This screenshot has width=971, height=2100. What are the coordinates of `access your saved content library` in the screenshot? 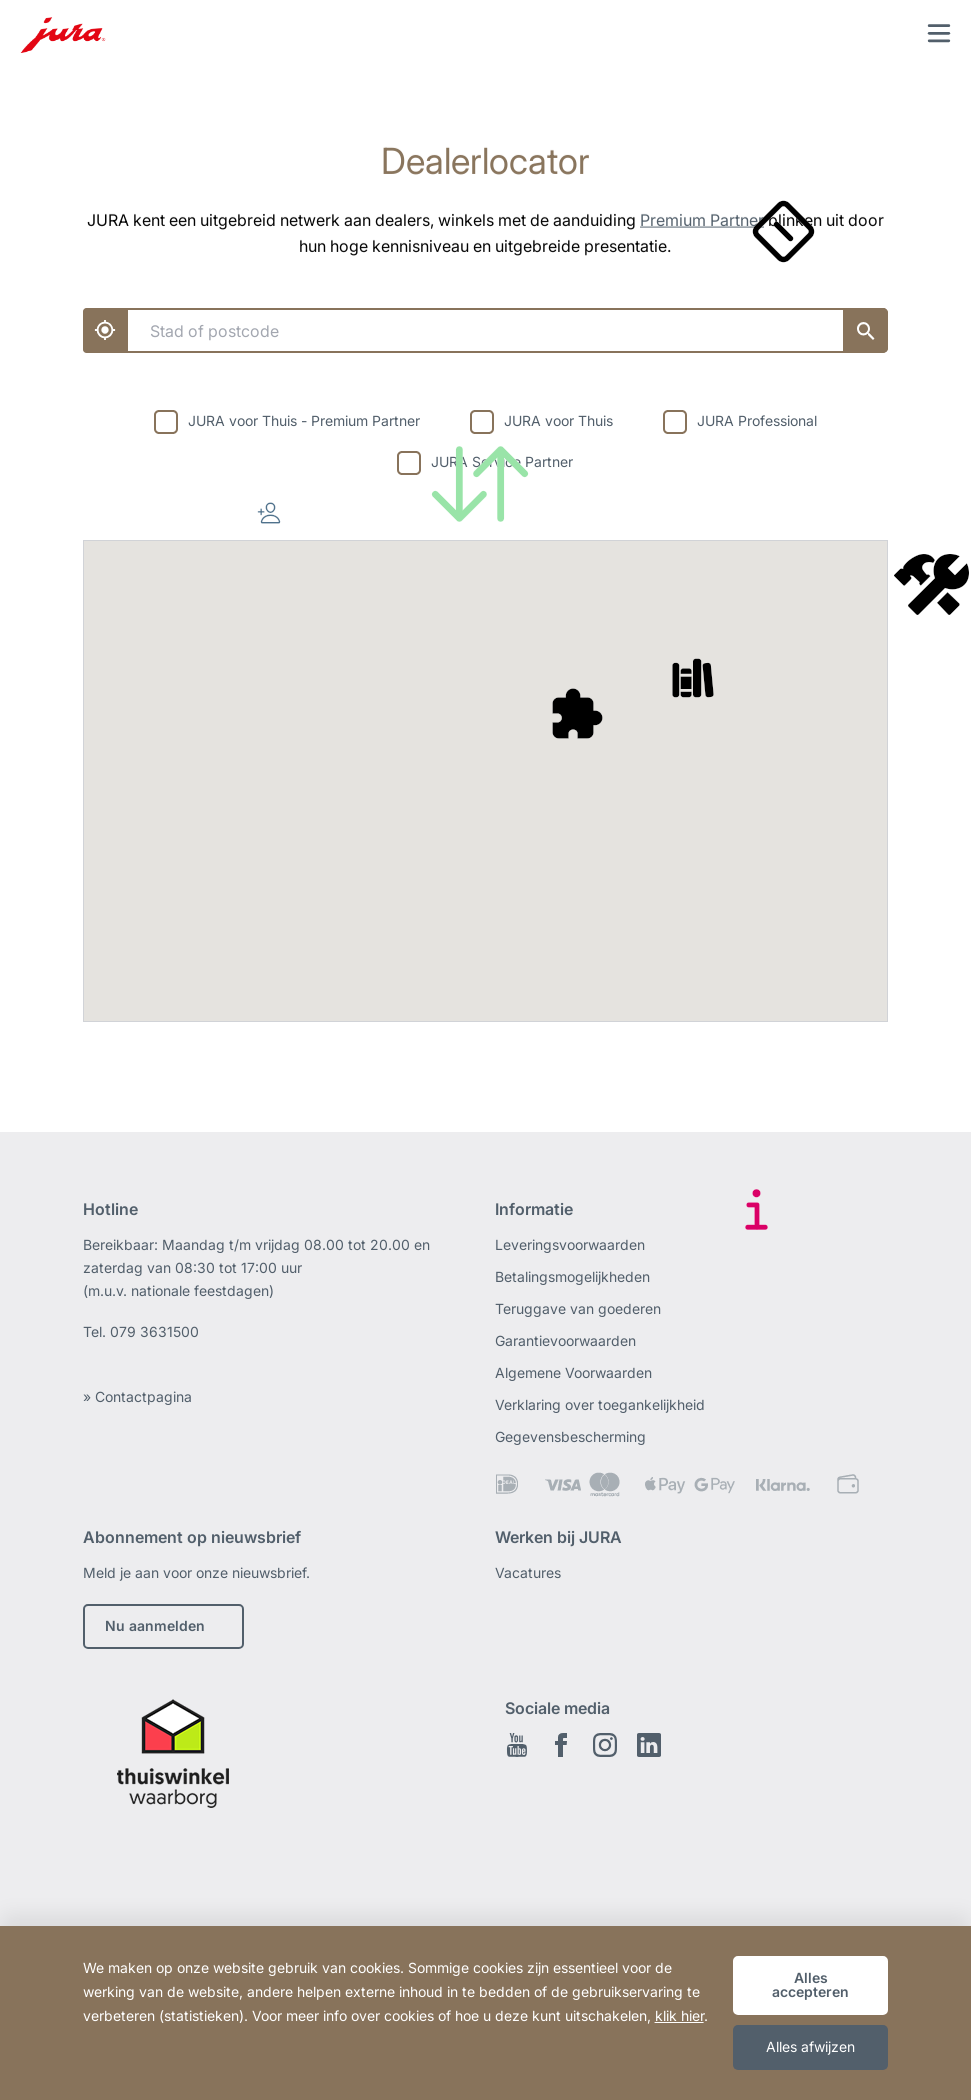 It's located at (693, 678).